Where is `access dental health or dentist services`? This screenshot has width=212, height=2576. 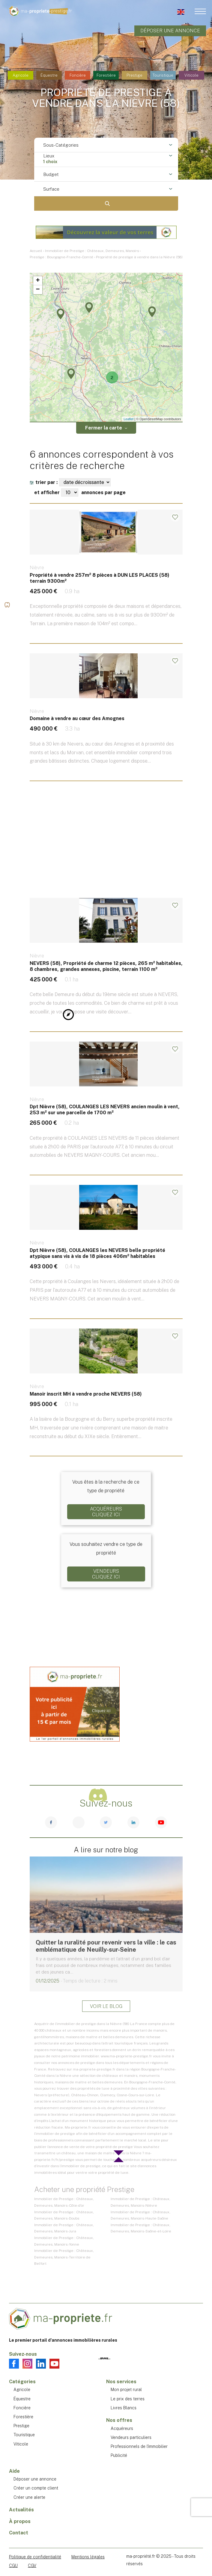
access dental health or dentist services is located at coordinates (7, 605).